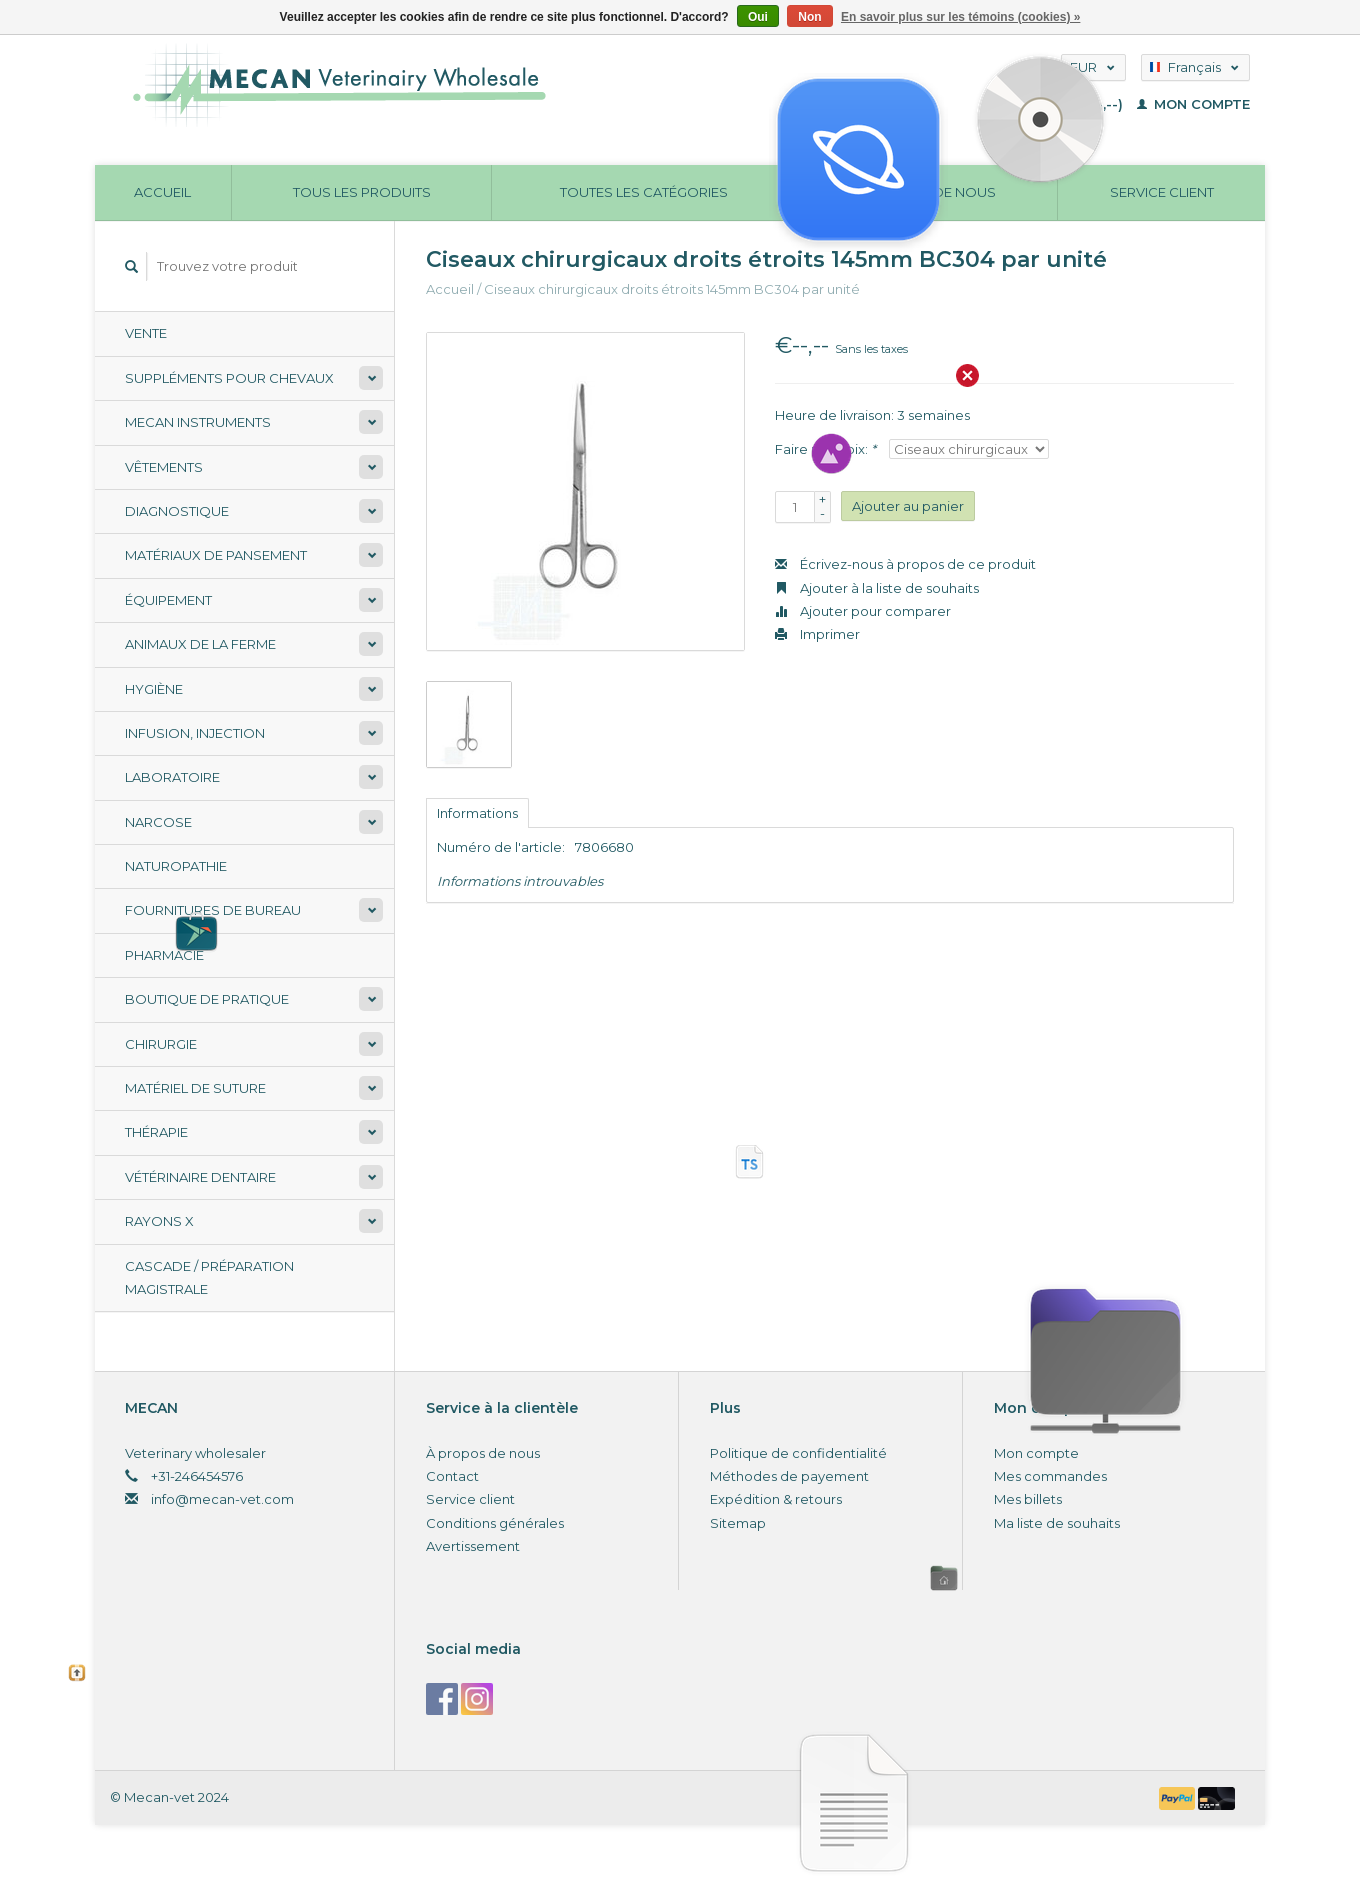 The height and width of the screenshot is (1885, 1360). Describe the element at coordinates (944, 1578) in the screenshot. I see `access your home folder` at that location.